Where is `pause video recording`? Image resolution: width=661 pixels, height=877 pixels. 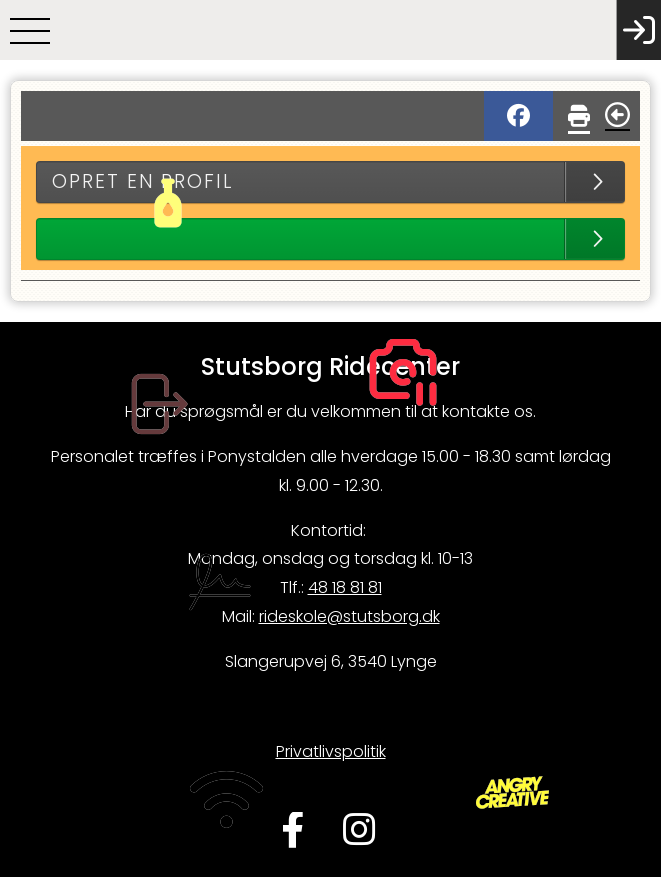
pause video recording is located at coordinates (403, 369).